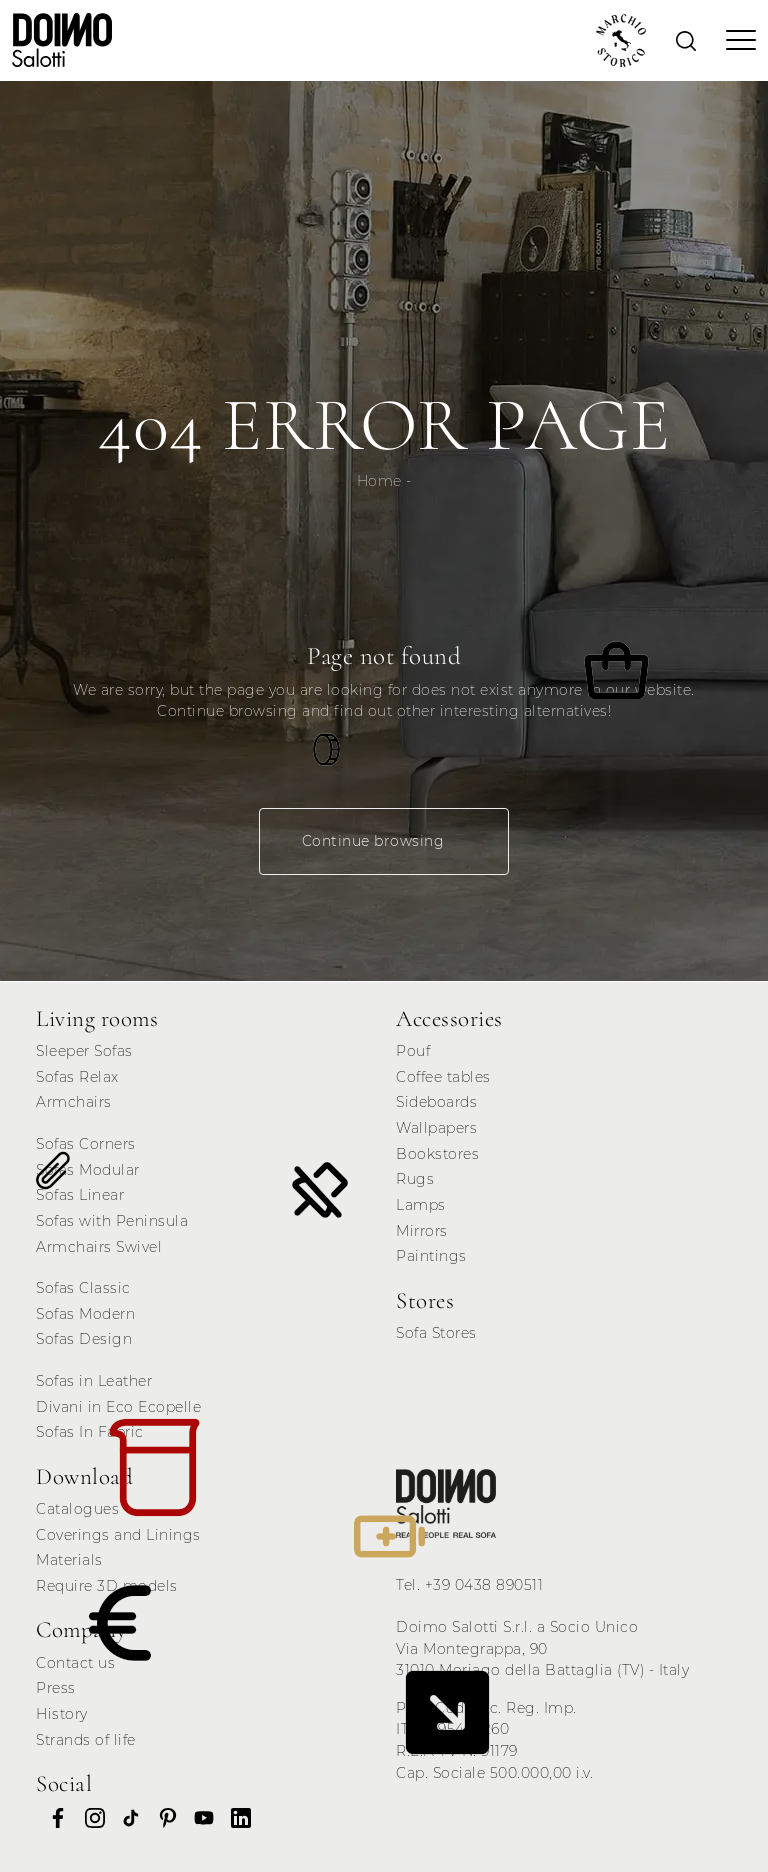  What do you see at coordinates (447, 1712) in the screenshot?
I see `navigate to the bottom-right section` at bounding box center [447, 1712].